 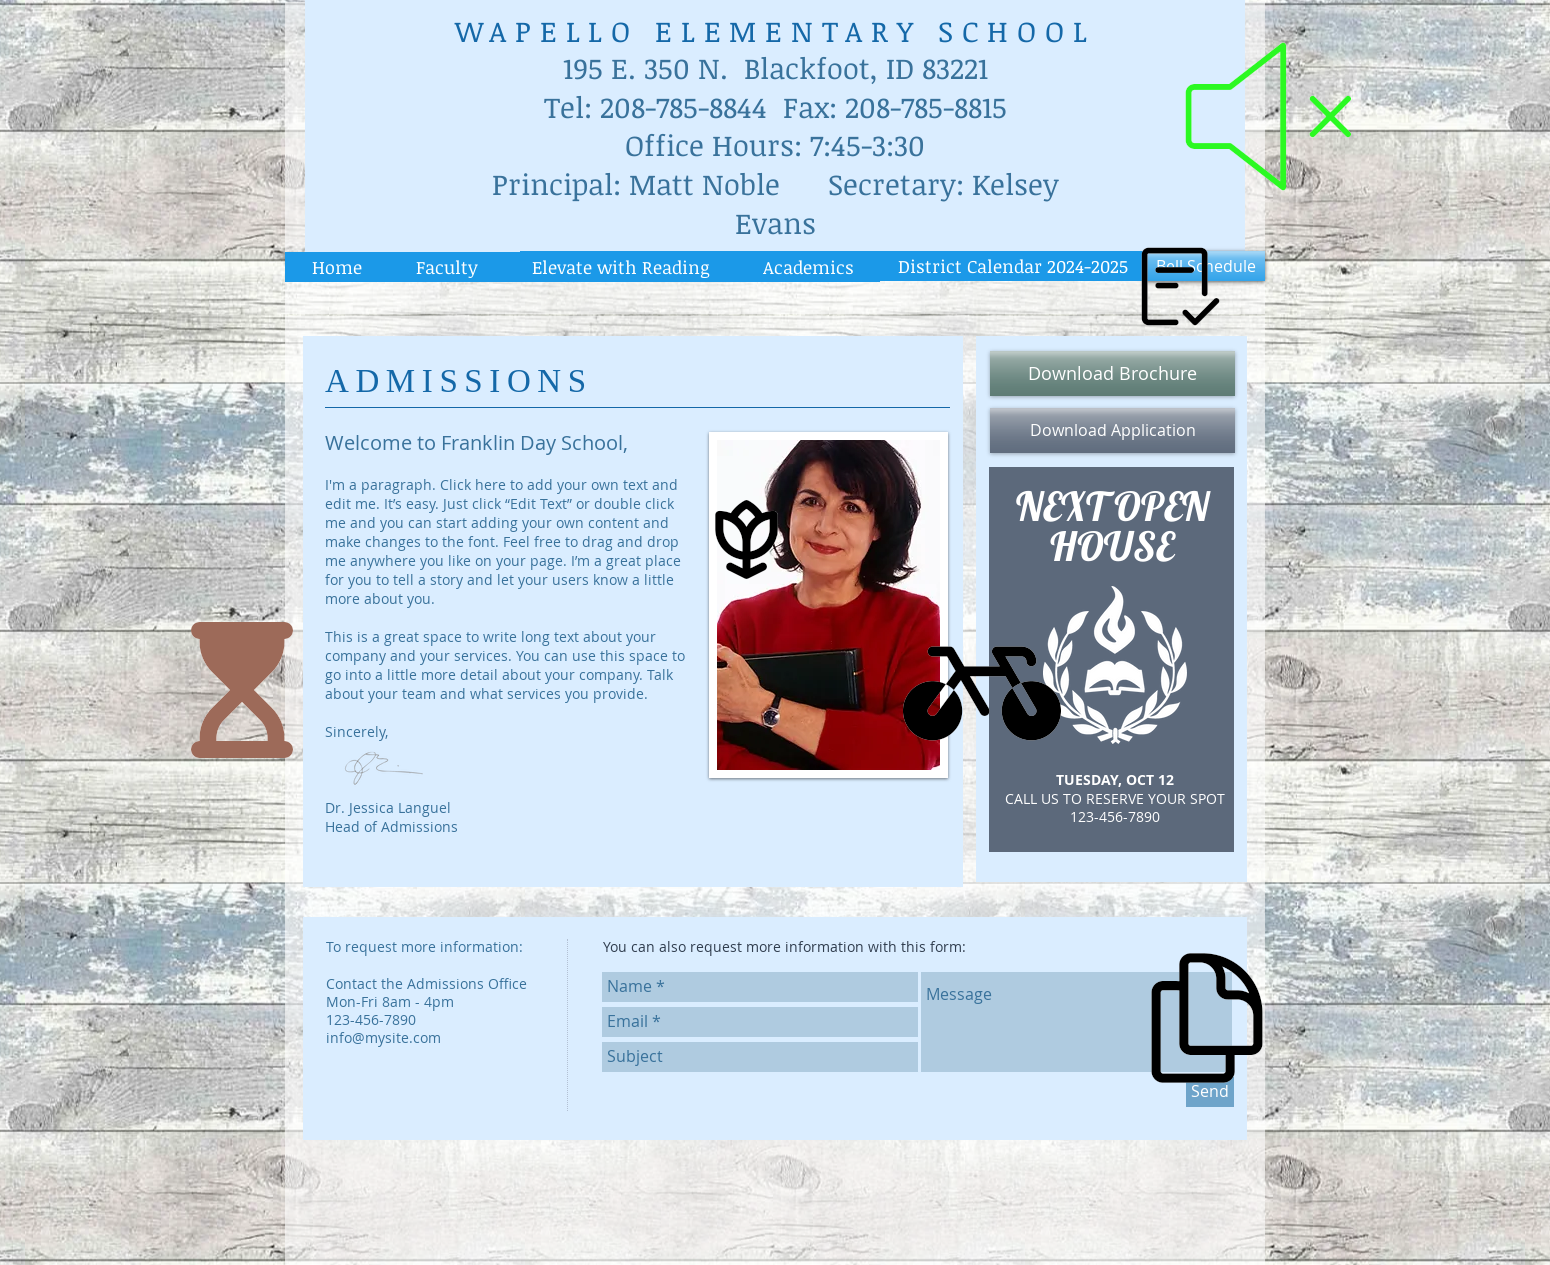 What do you see at coordinates (982, 691) in the screenshot?
I see `select bicycle as transportation mode` at bounding box center [982, 691].